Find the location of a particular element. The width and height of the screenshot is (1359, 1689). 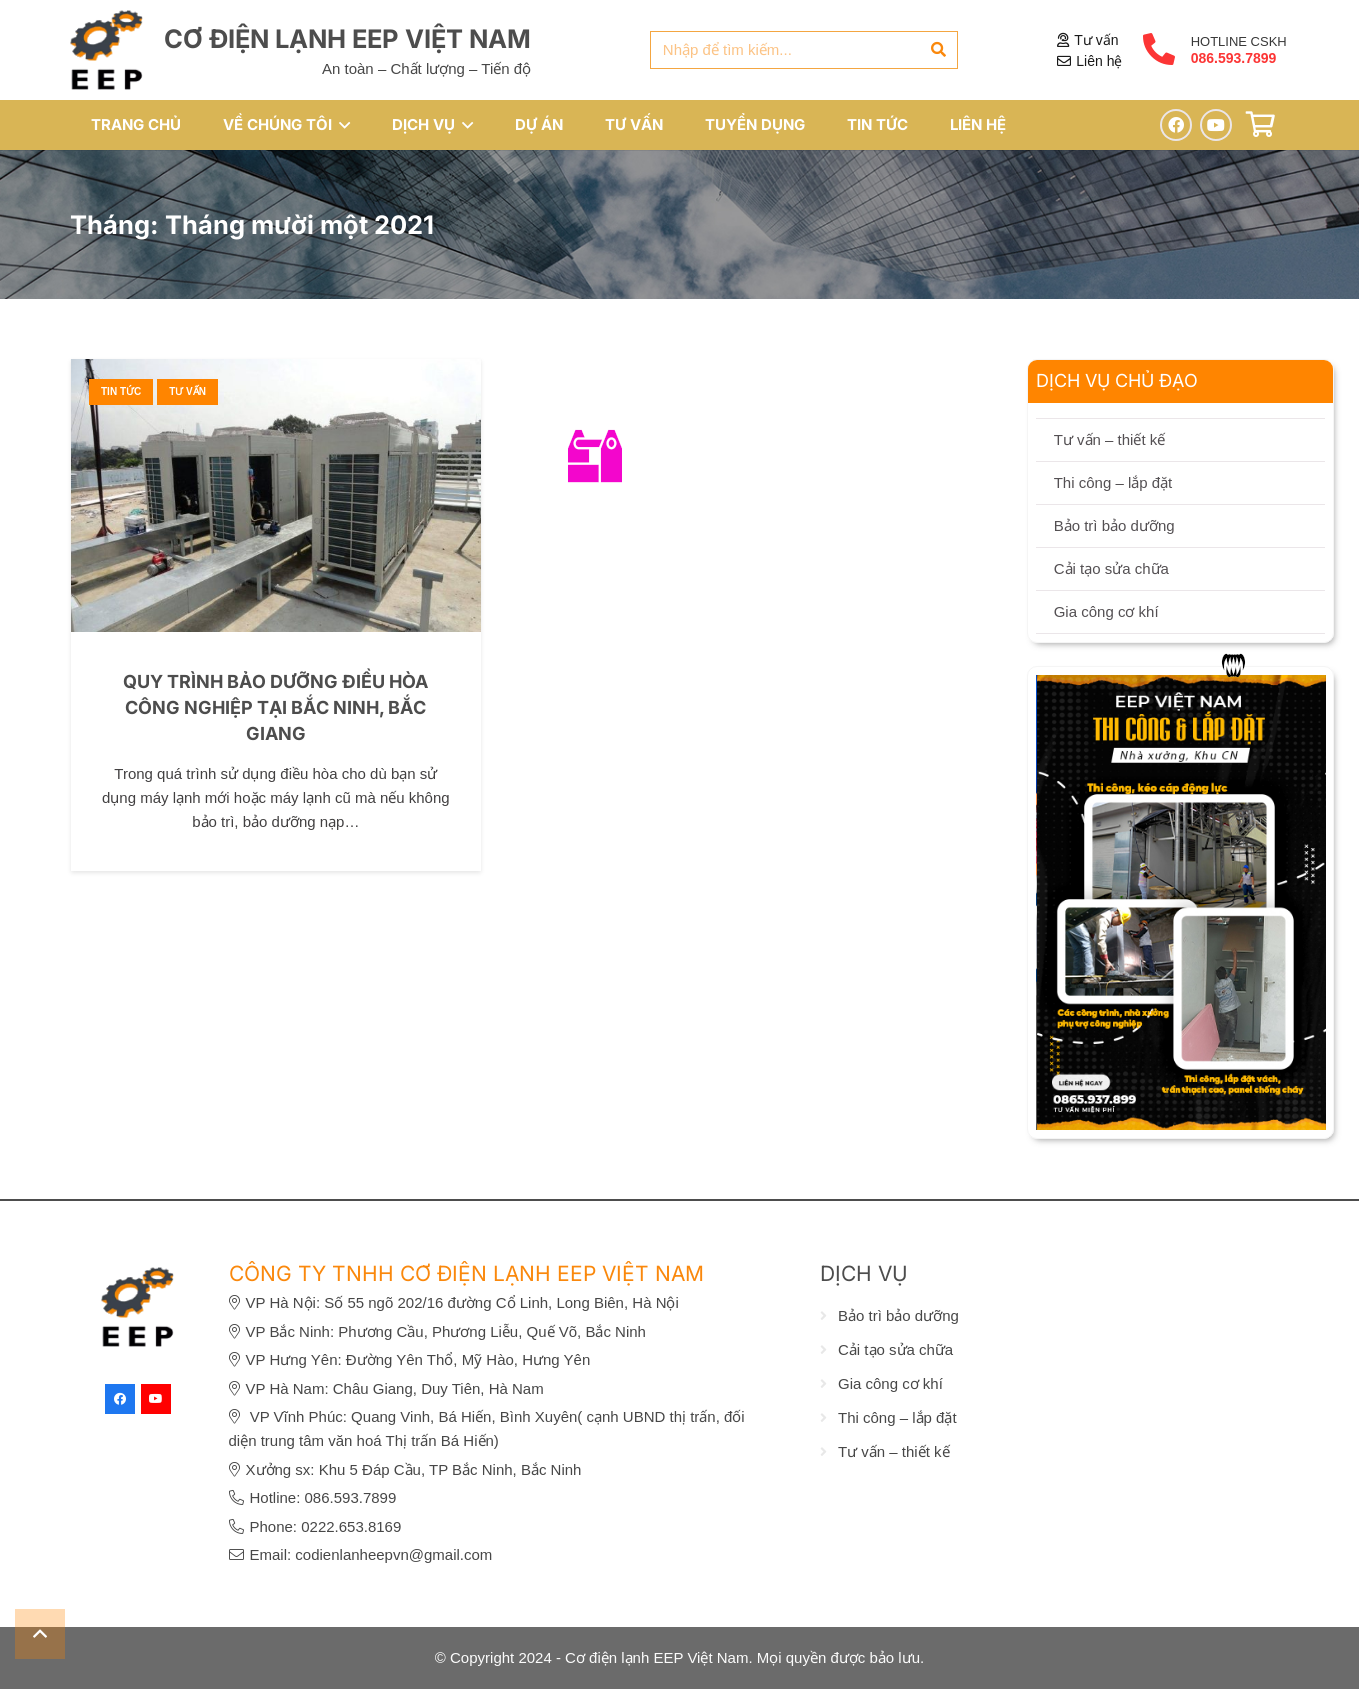

represents a monster or creature enemy type is located at coordinates (1233, 665).